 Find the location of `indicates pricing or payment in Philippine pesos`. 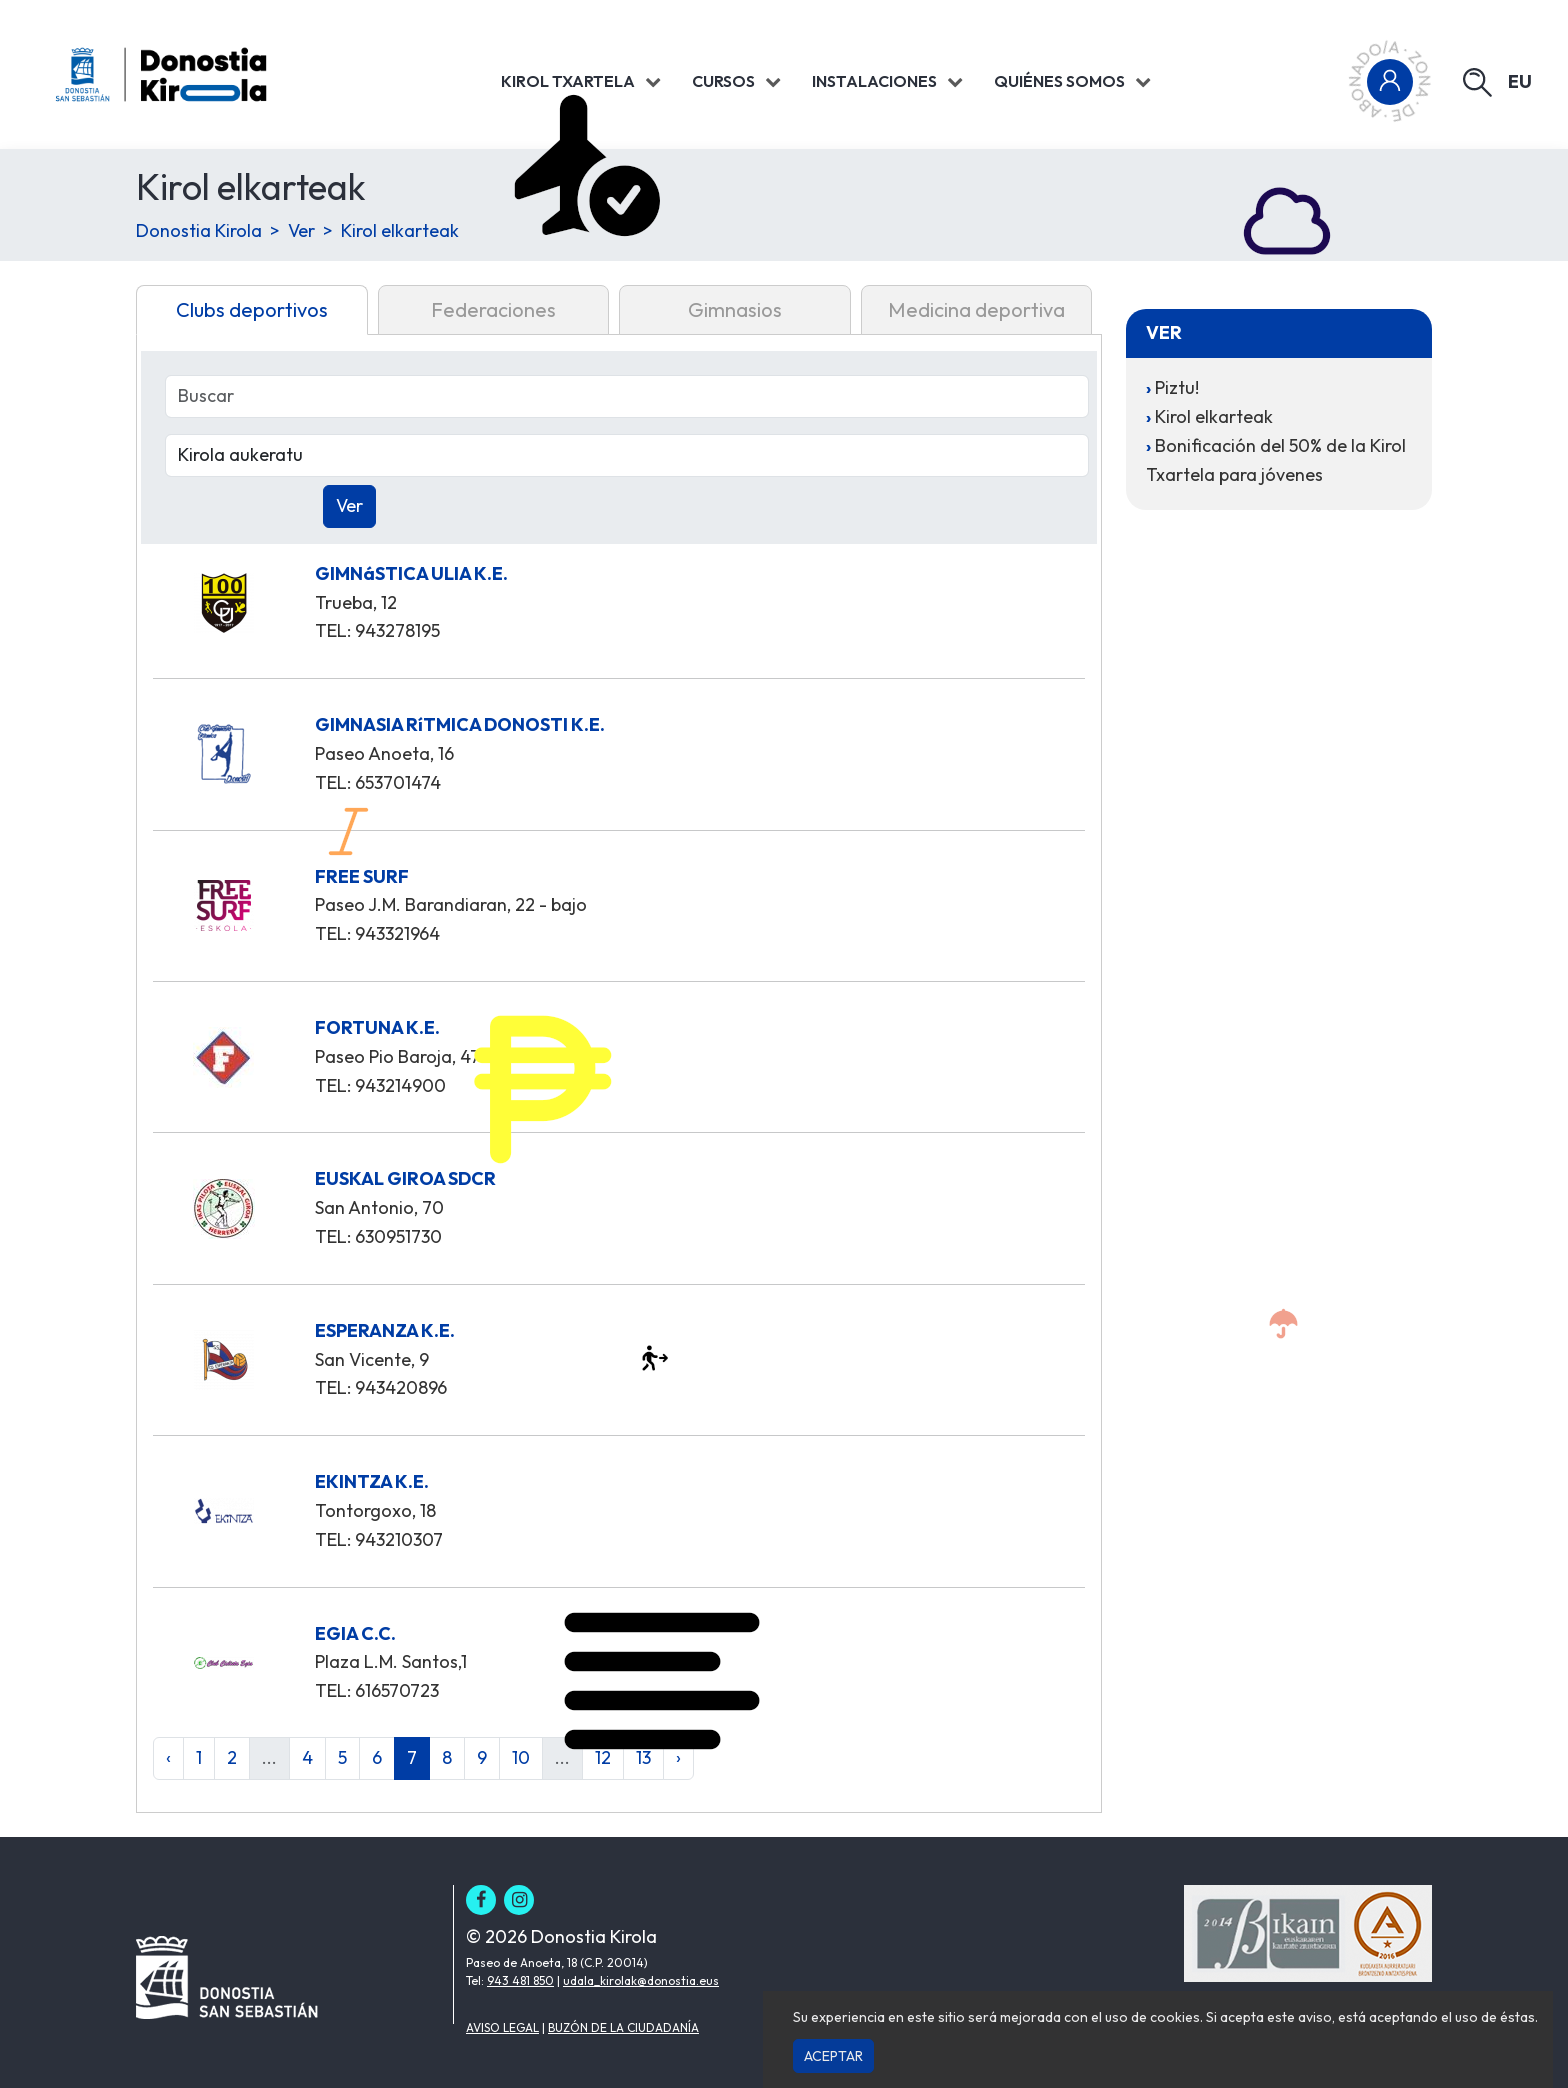

indicates pricing or payment in Philippine pesos is located at coordinates (537, 1089).